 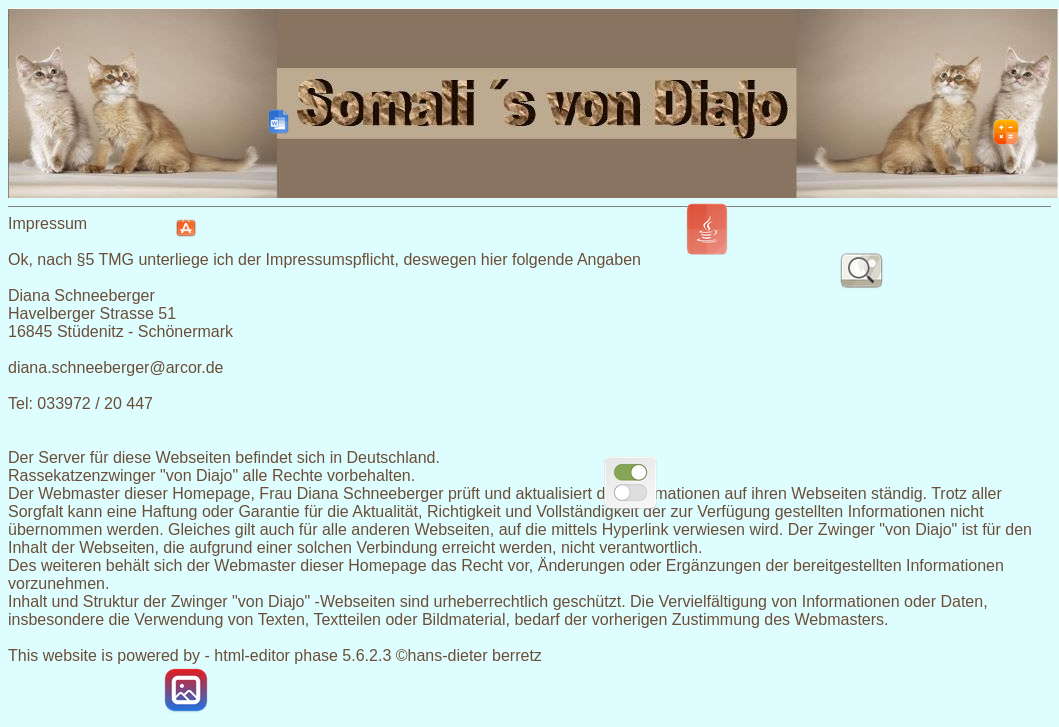 I want to click on open the photo viewer application, so click(x=861, y=270).